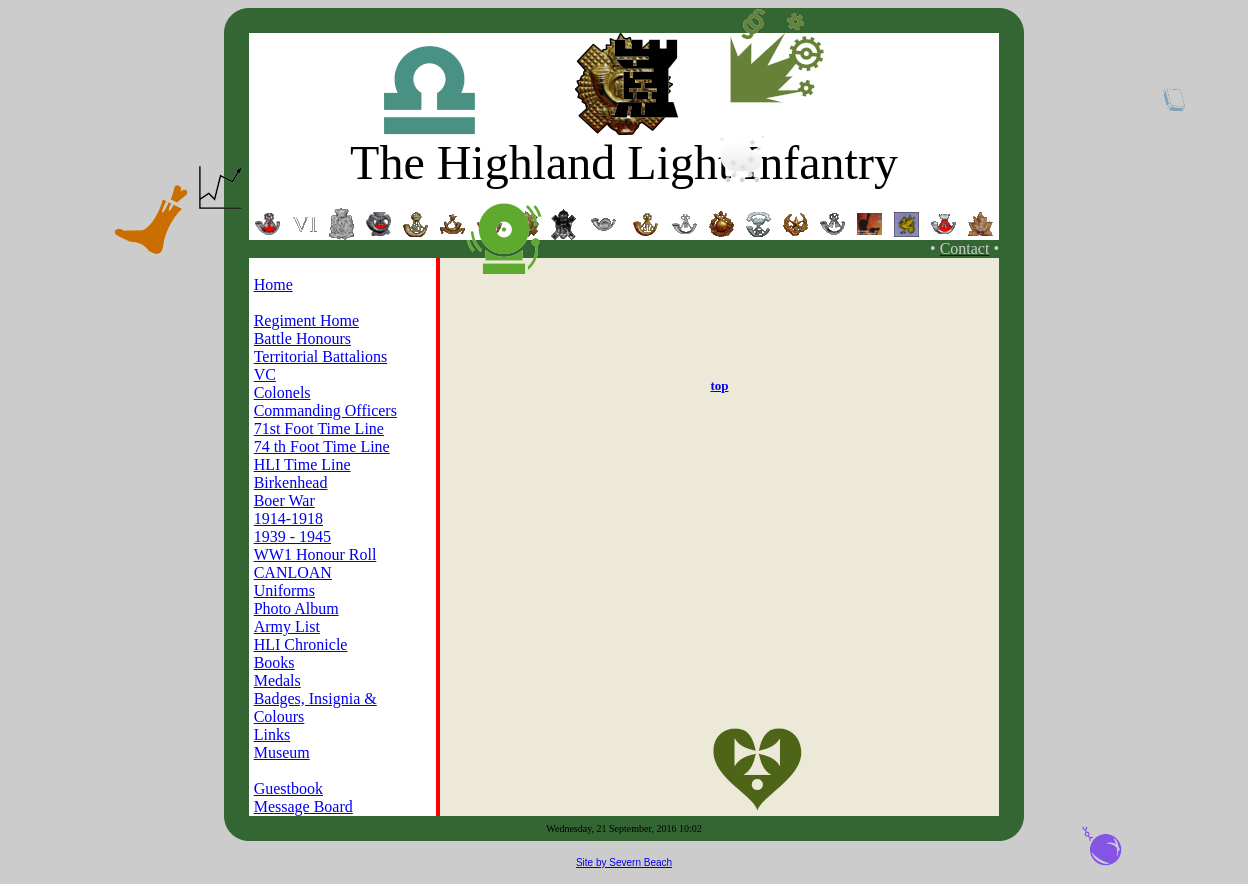 Image resolution: width=1248 pixels, height=884 pixels. Describe the element at coordinates (429, 91) in the screenshot. I see `libra zodiac sign indicator` at that location.